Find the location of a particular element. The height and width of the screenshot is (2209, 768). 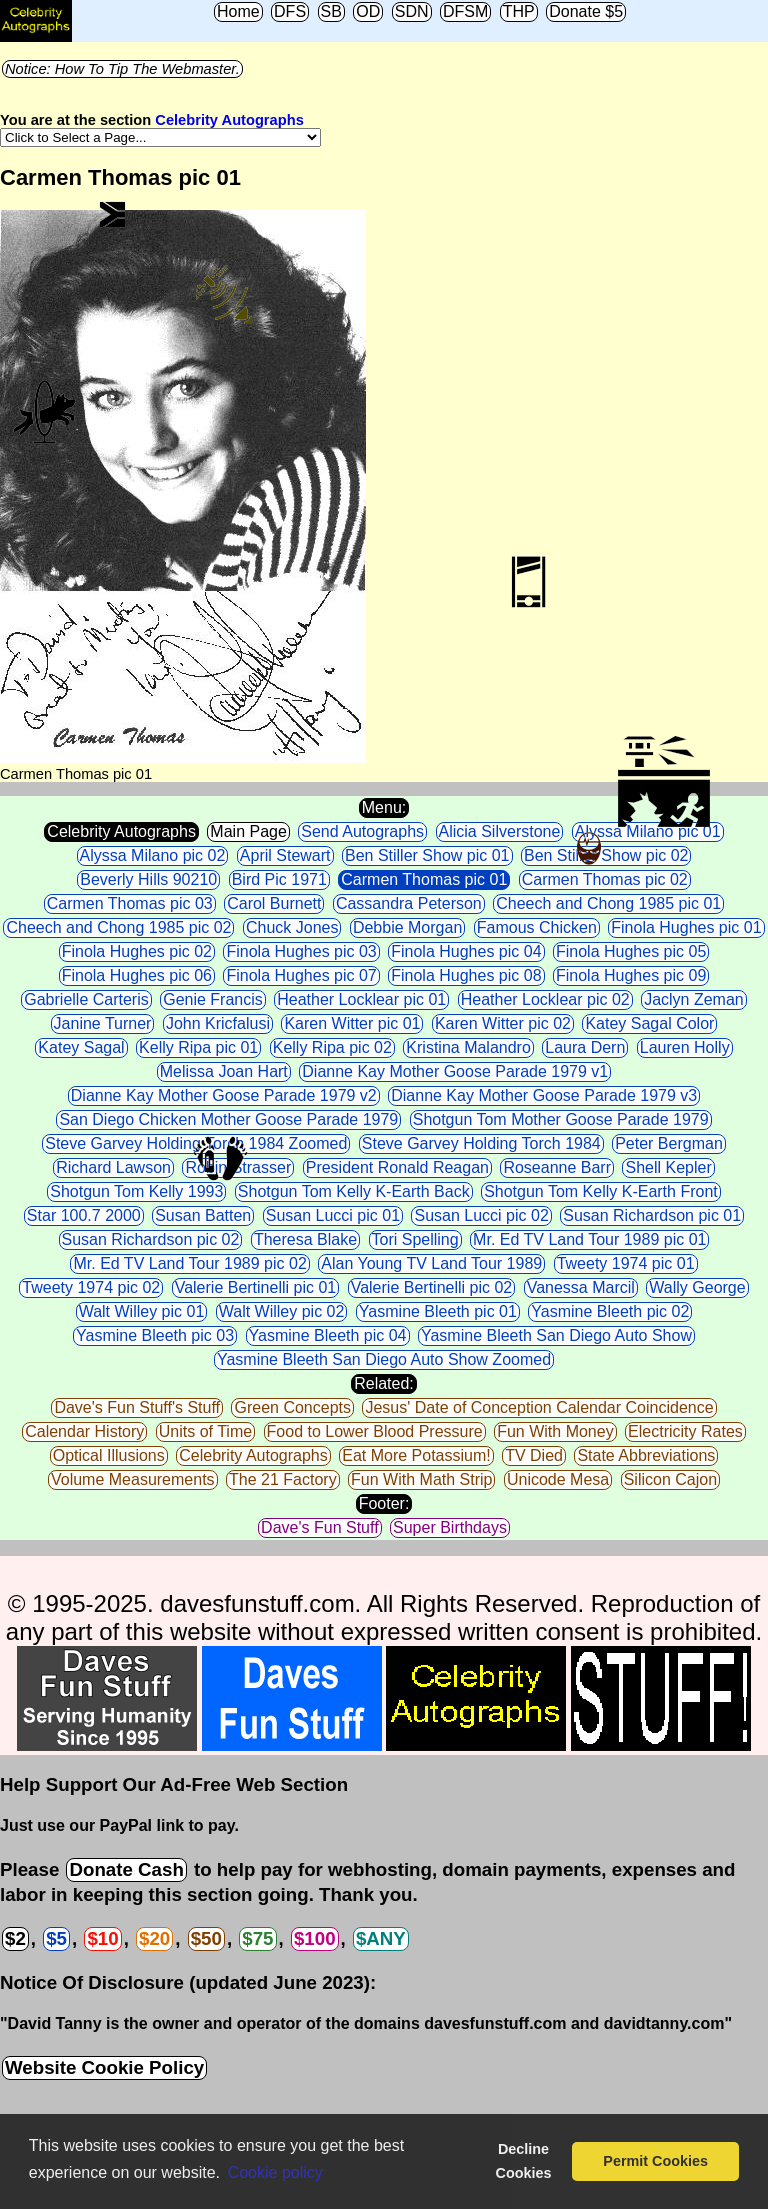

select south africa as country or region is located at coordinates (112, 214).